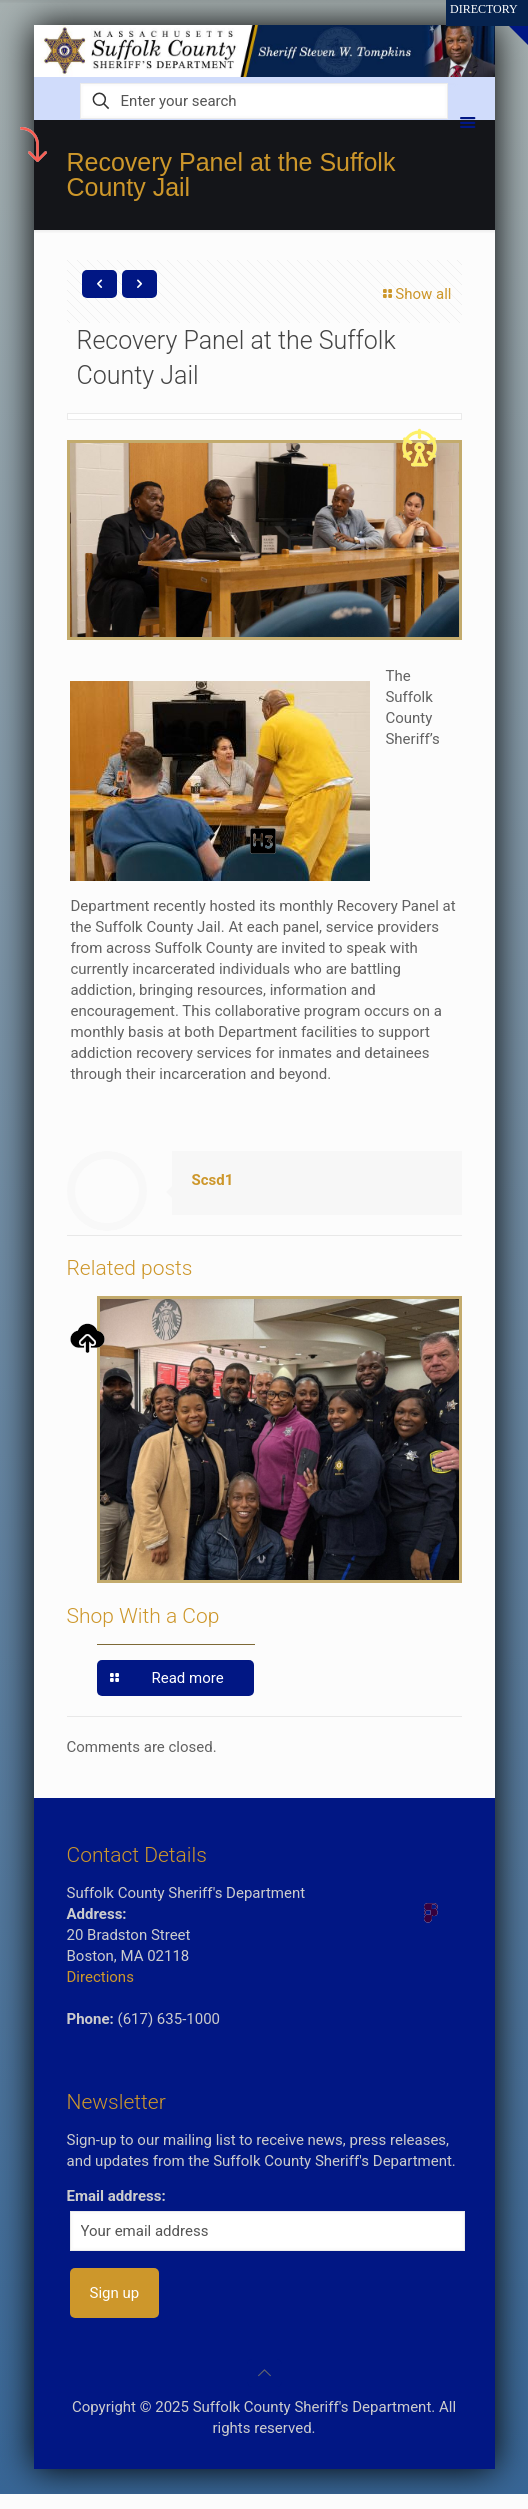 The height and width of the screenshot is (2509, 528). I want to click on redirect or forward content downward, so click(33, 144).